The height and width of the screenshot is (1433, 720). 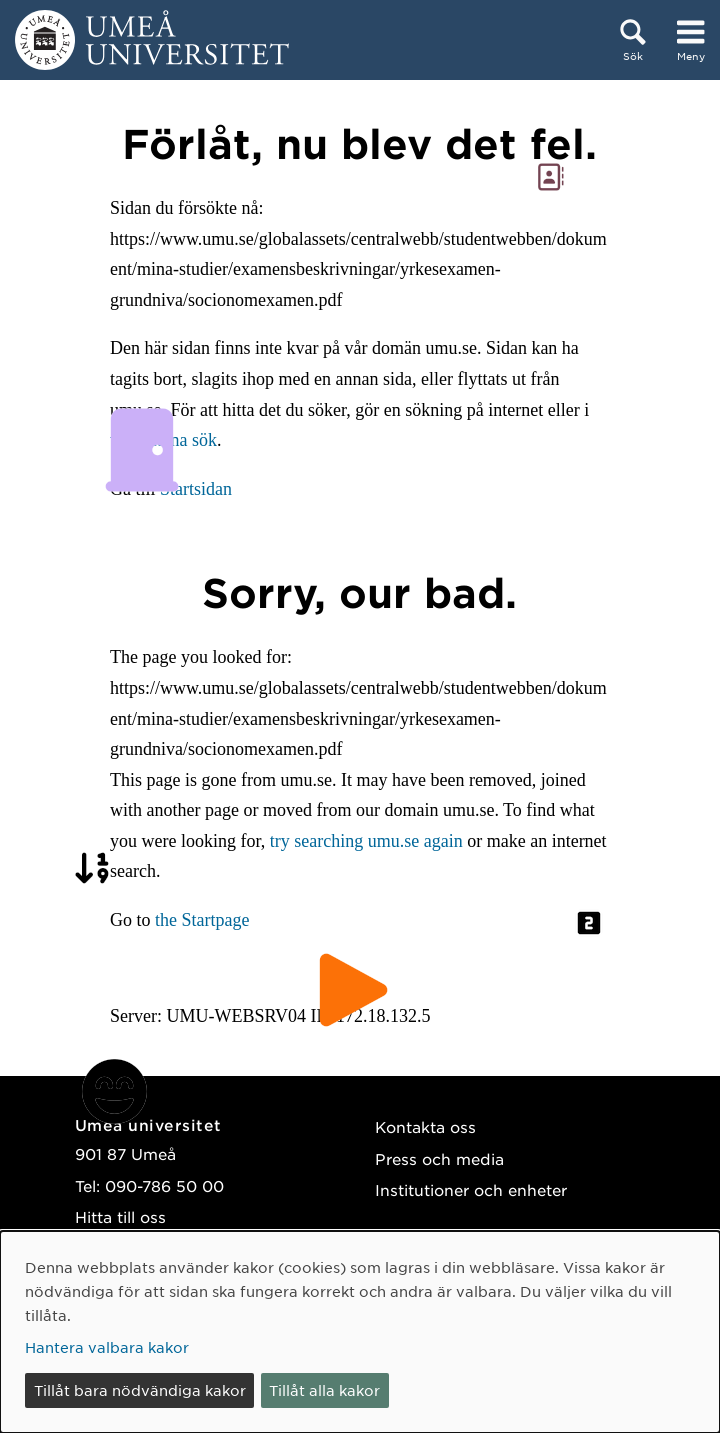 I want to click on log out or exit the current session, so click(x=142, y=450).